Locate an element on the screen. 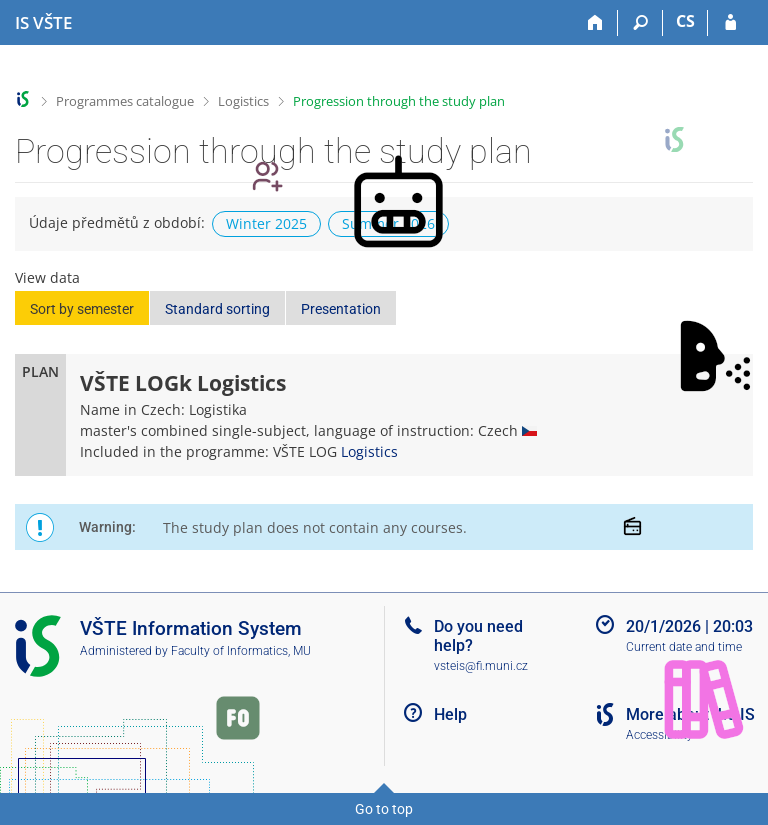 Image resolution: width=768 pixels, height=825 pixels. access your library or book collection is located at coordinates (699, 699).